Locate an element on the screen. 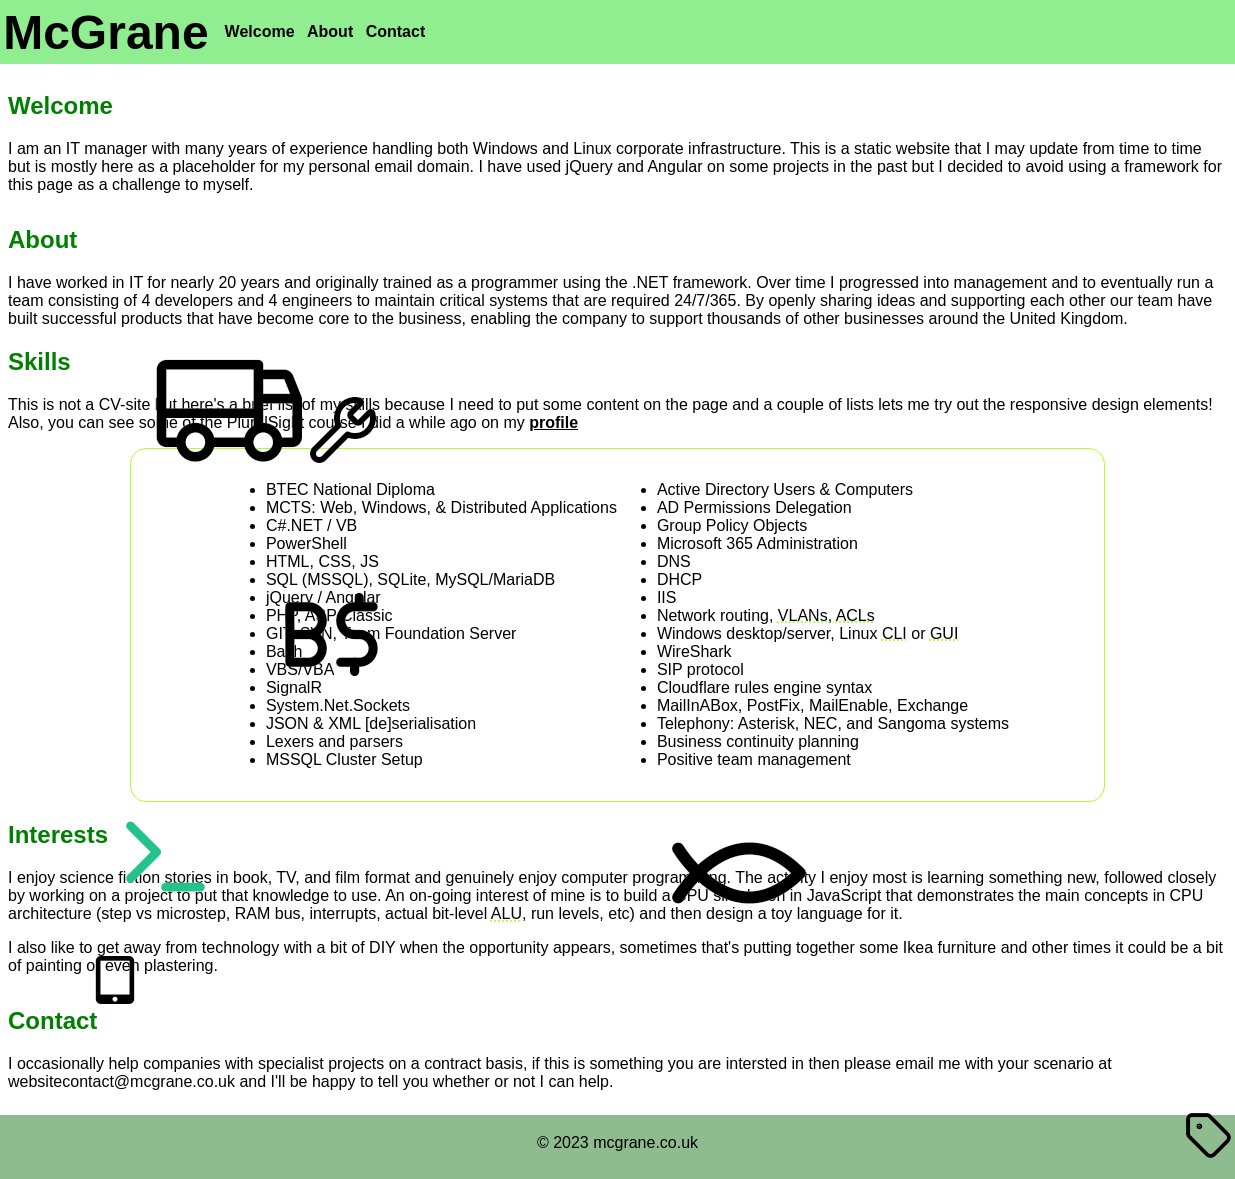 Image resolution: width=1235 pixels, height=1179 pixels. open command line terminal is located at coordinates (165, 856).